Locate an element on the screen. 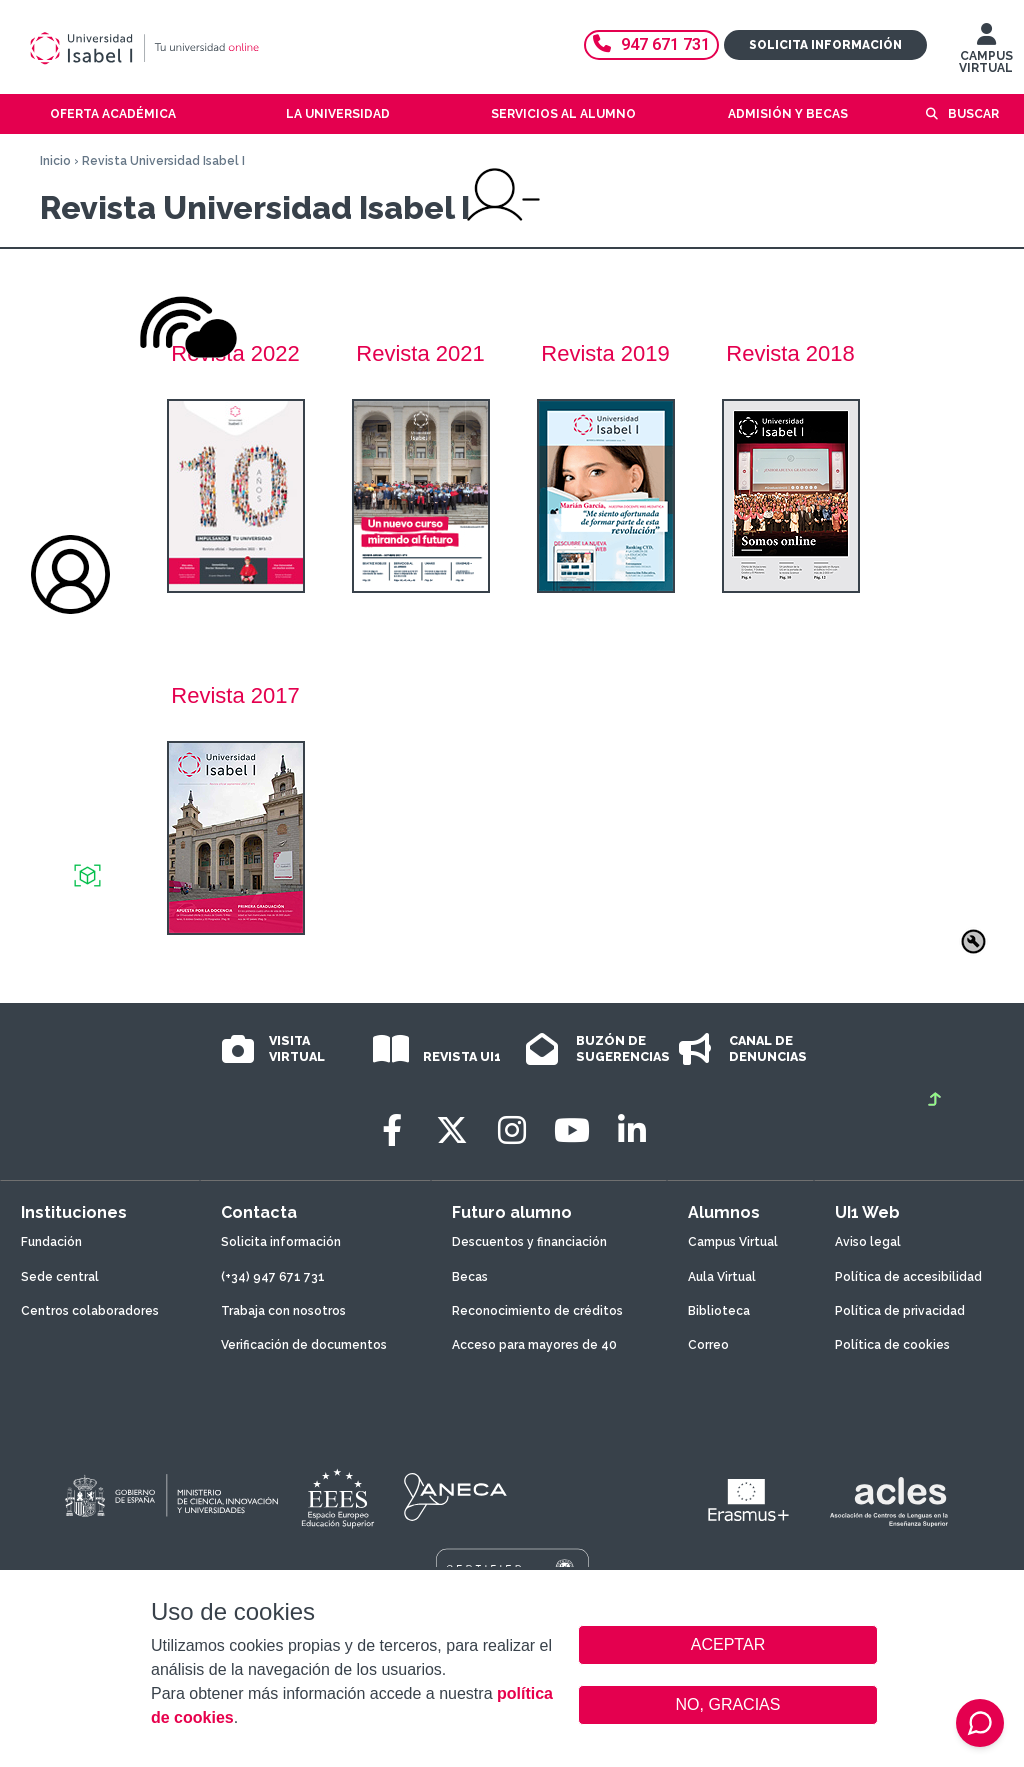 The height and width of the screenshot is (1767, 1024). scan or capture a 3D object is located at coordinates (87, 875).